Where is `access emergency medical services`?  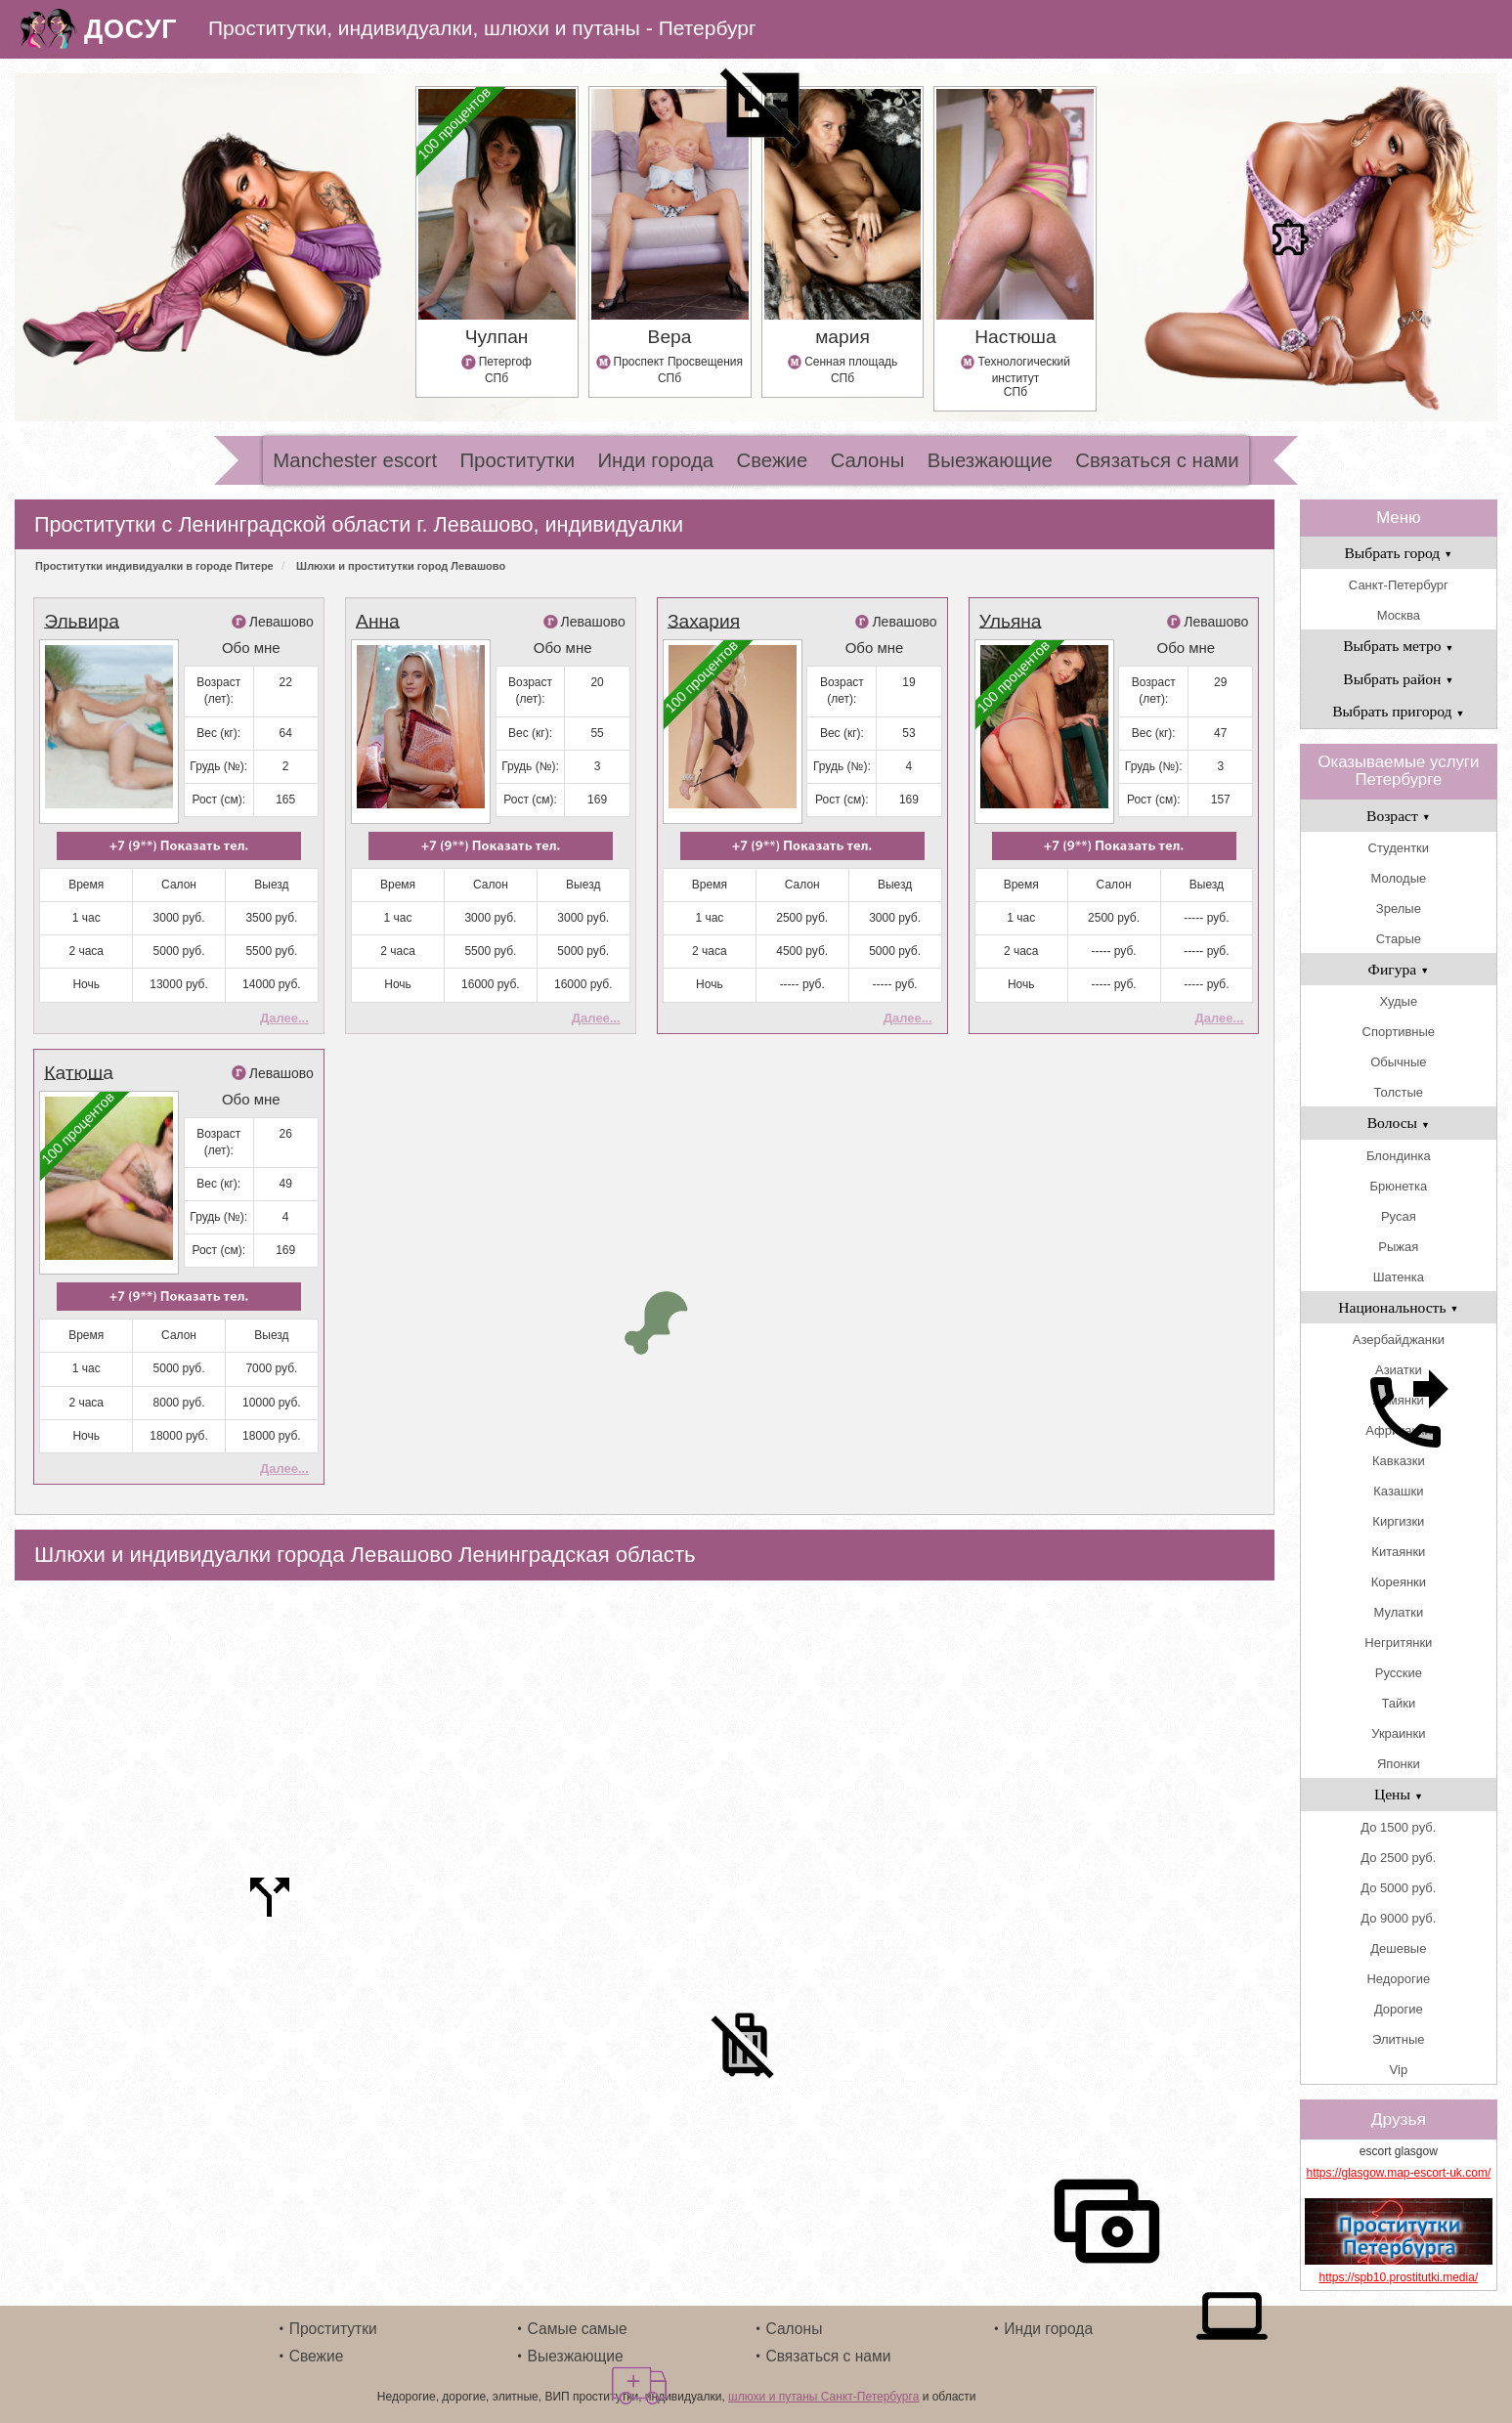
access emergency medical services is located at coordinates (637, 2383).